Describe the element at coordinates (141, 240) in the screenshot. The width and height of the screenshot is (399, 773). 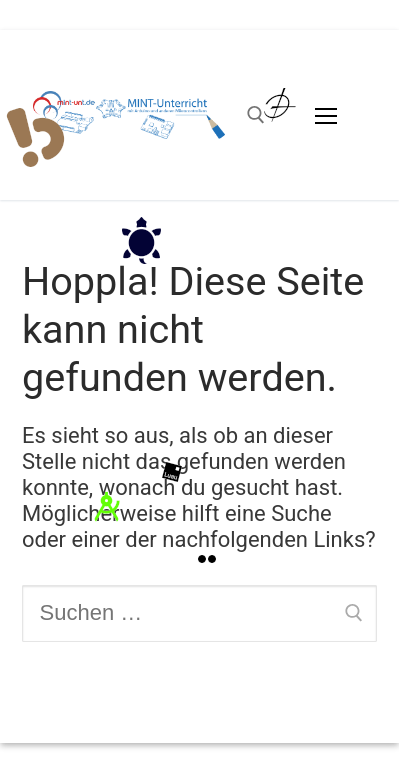
I see `go to the Galaxus website or app` at that location.